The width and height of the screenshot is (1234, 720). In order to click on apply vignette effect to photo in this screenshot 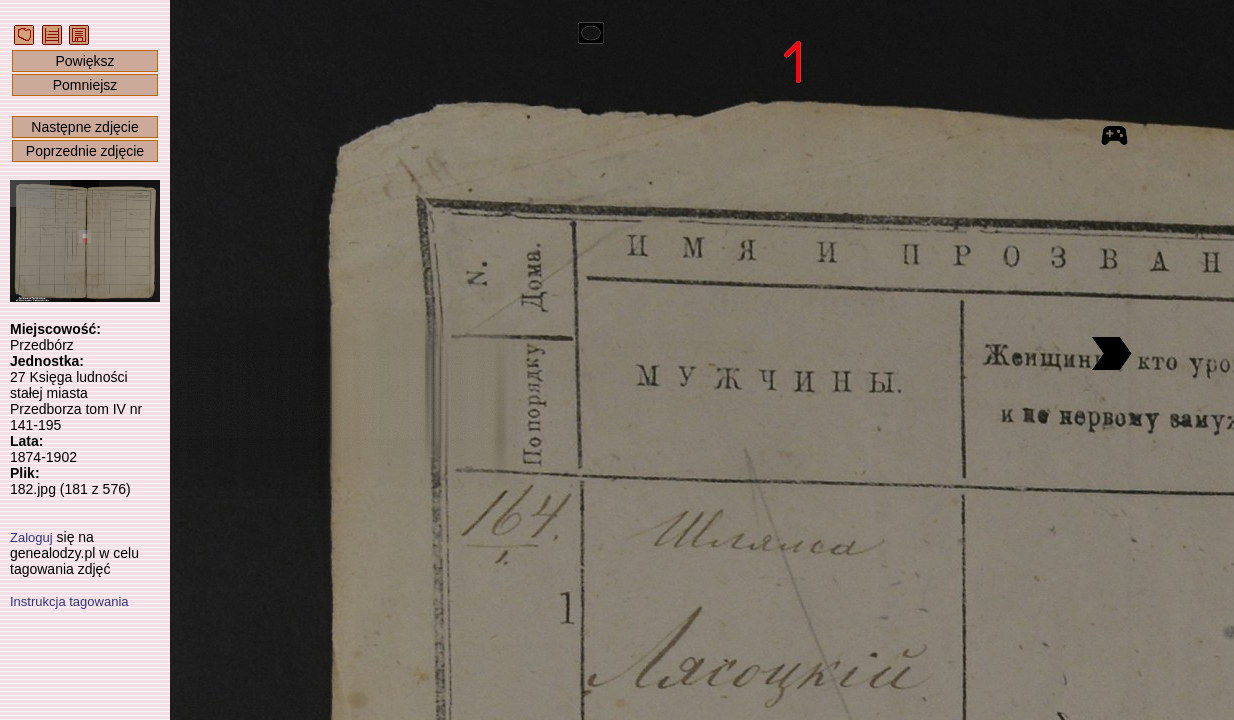, I will do `click(591, 33)`.